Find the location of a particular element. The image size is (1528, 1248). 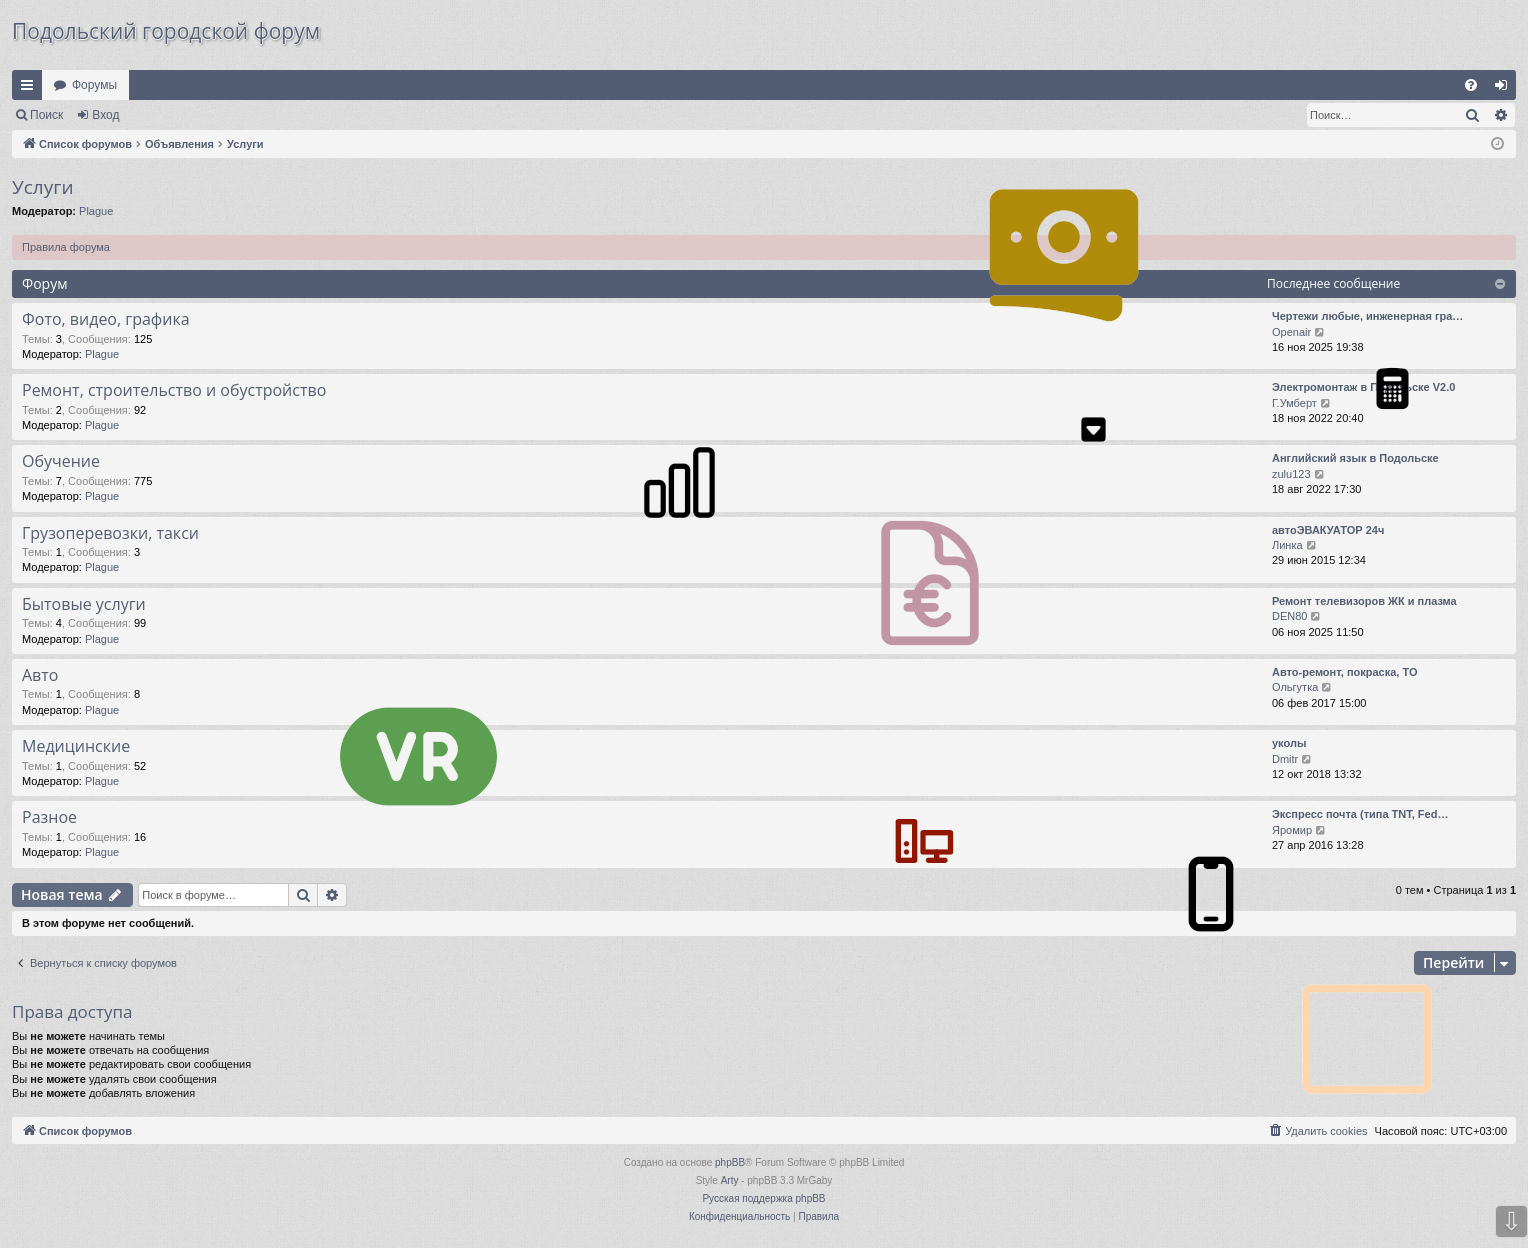

select or crop a rectangular area is located at coordinates (1367, 1039).